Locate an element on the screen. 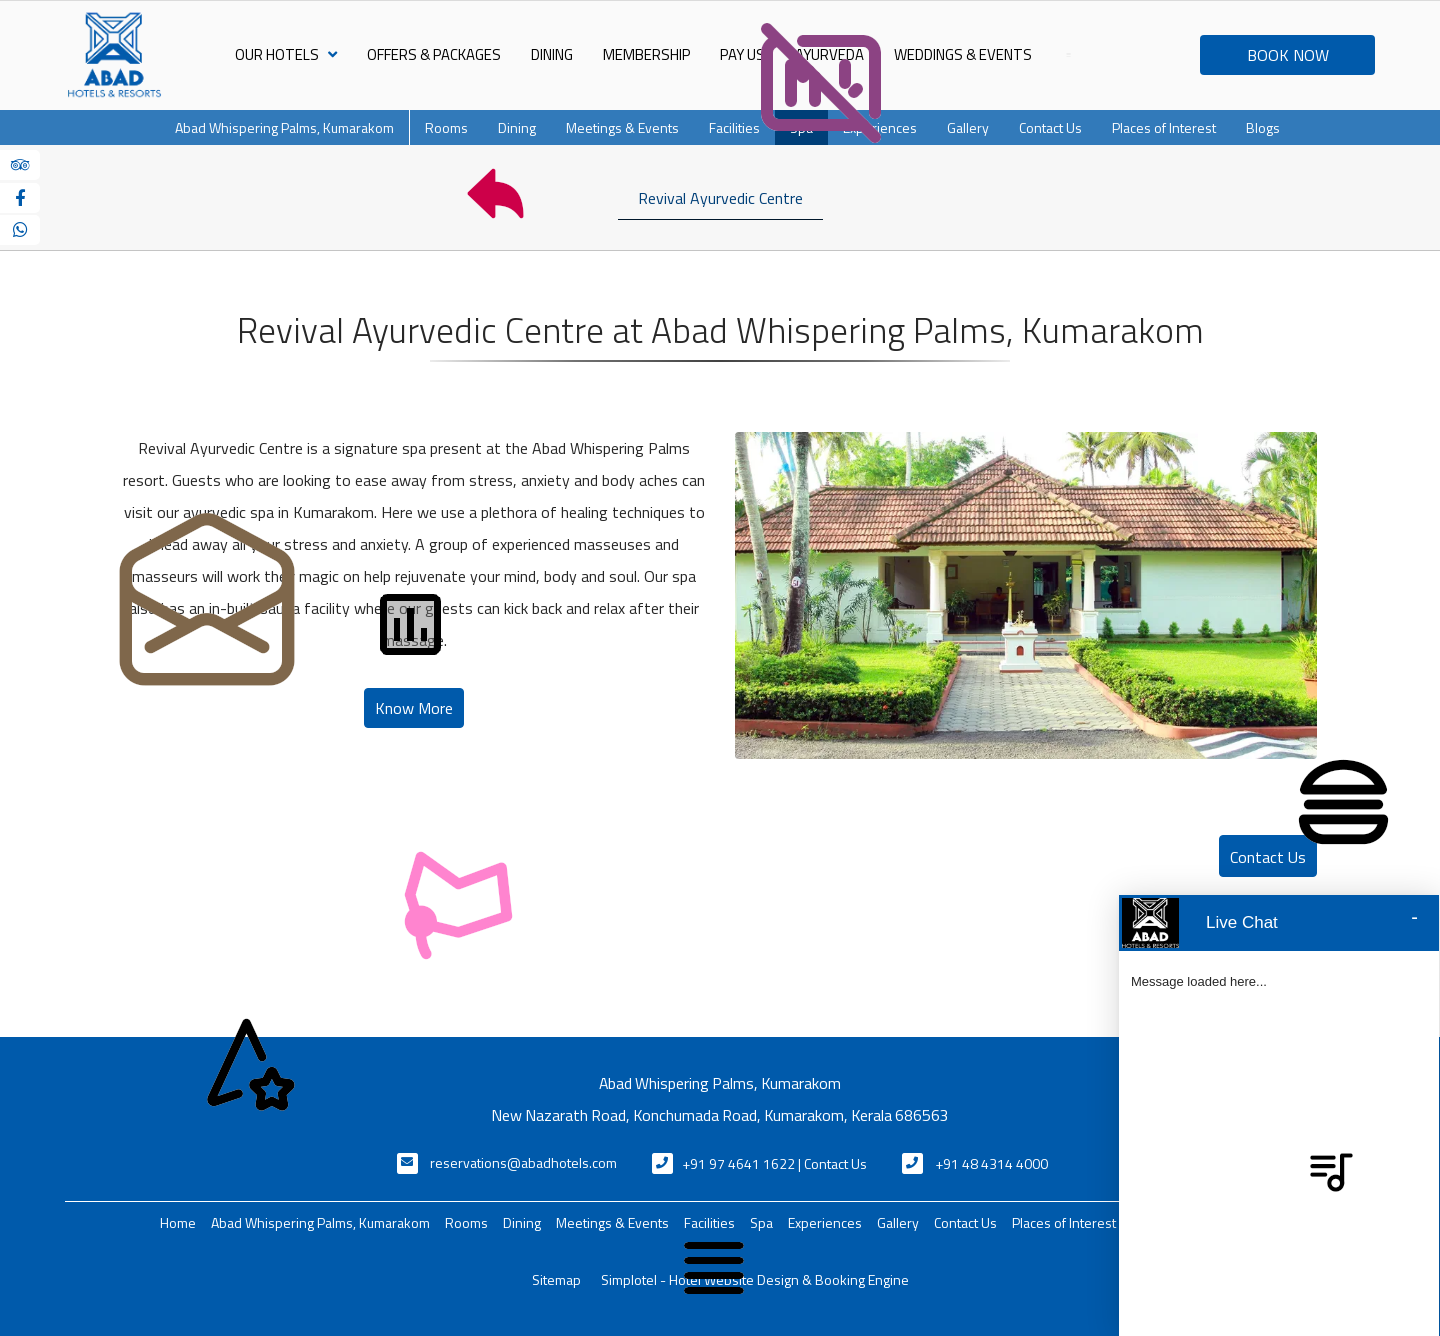  mark current navigation as favorite is located at coordinates (246, 1062).